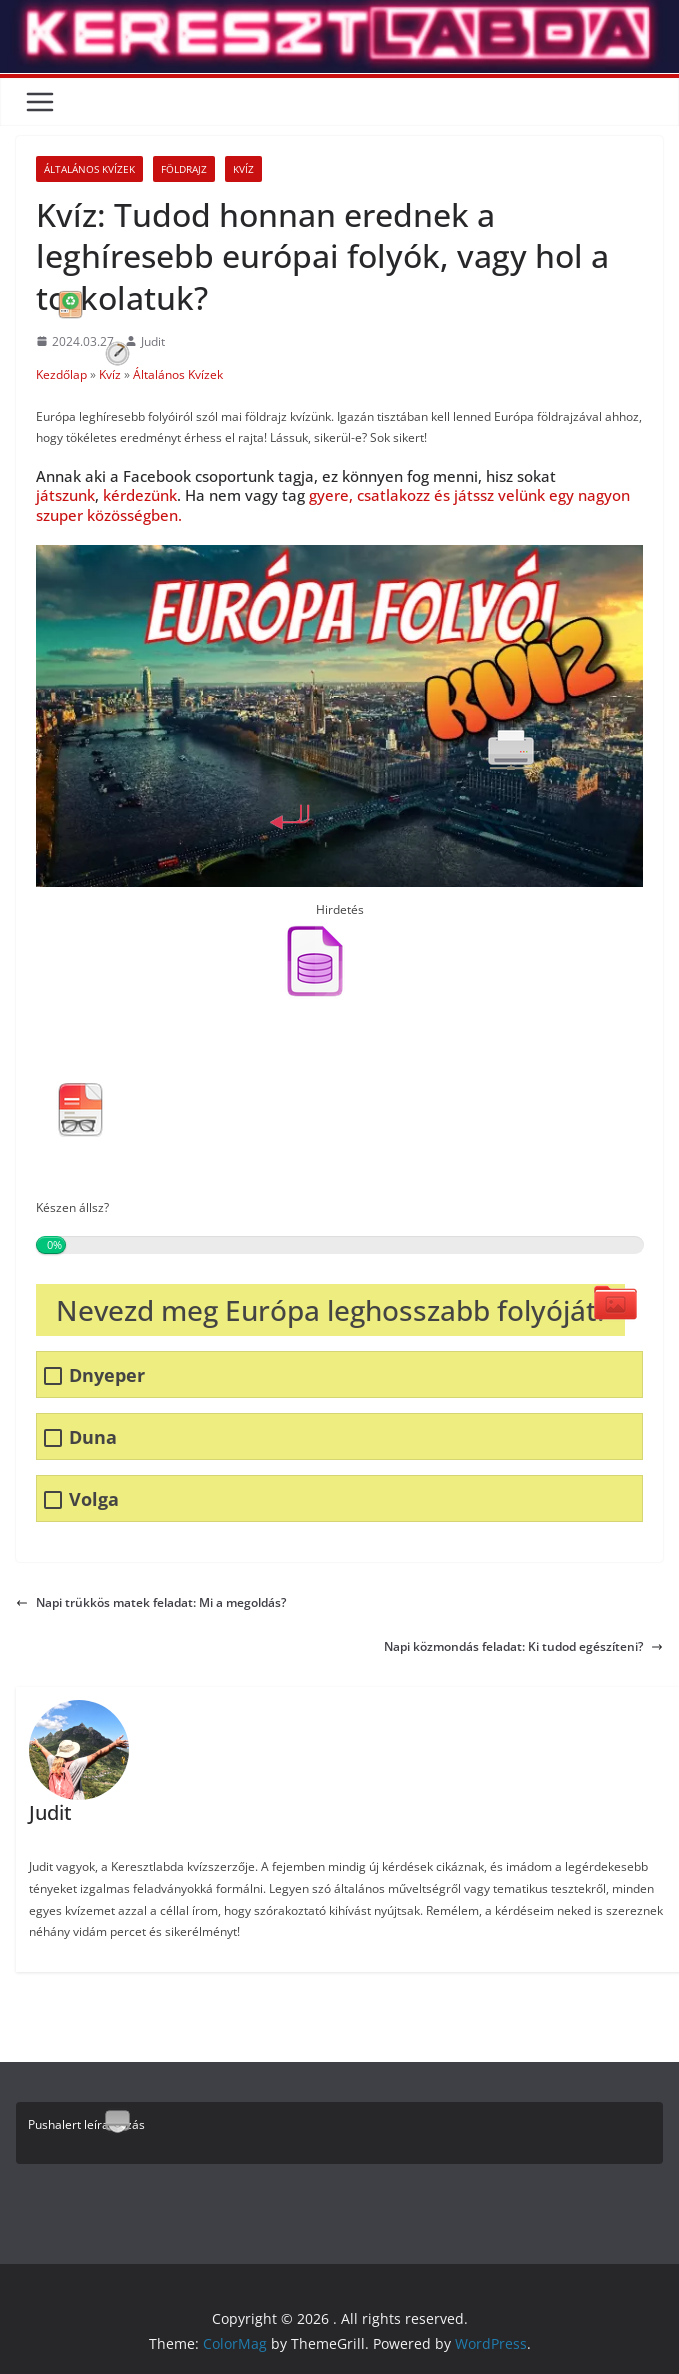  What do you see at coordinates (511, 751) in the screenshot?
I see `connect to a network printer` at bounding box center [511, 751].